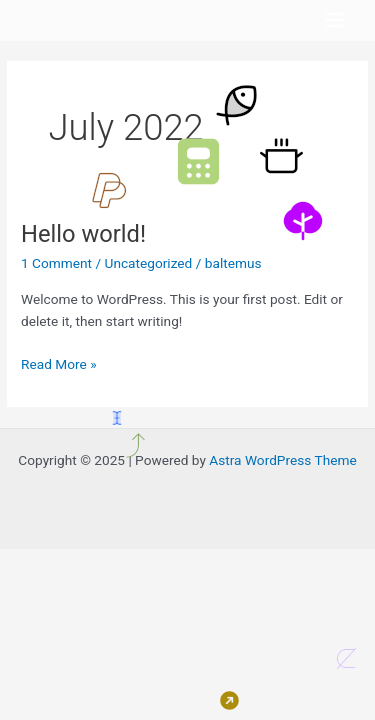 Image resolution: width=375 pixels, height=720 pixels. What do you see at coordinates (238, 104) in the screenshot?
I see `browse seafood or fish-related content` at bounding box center [238, 104].